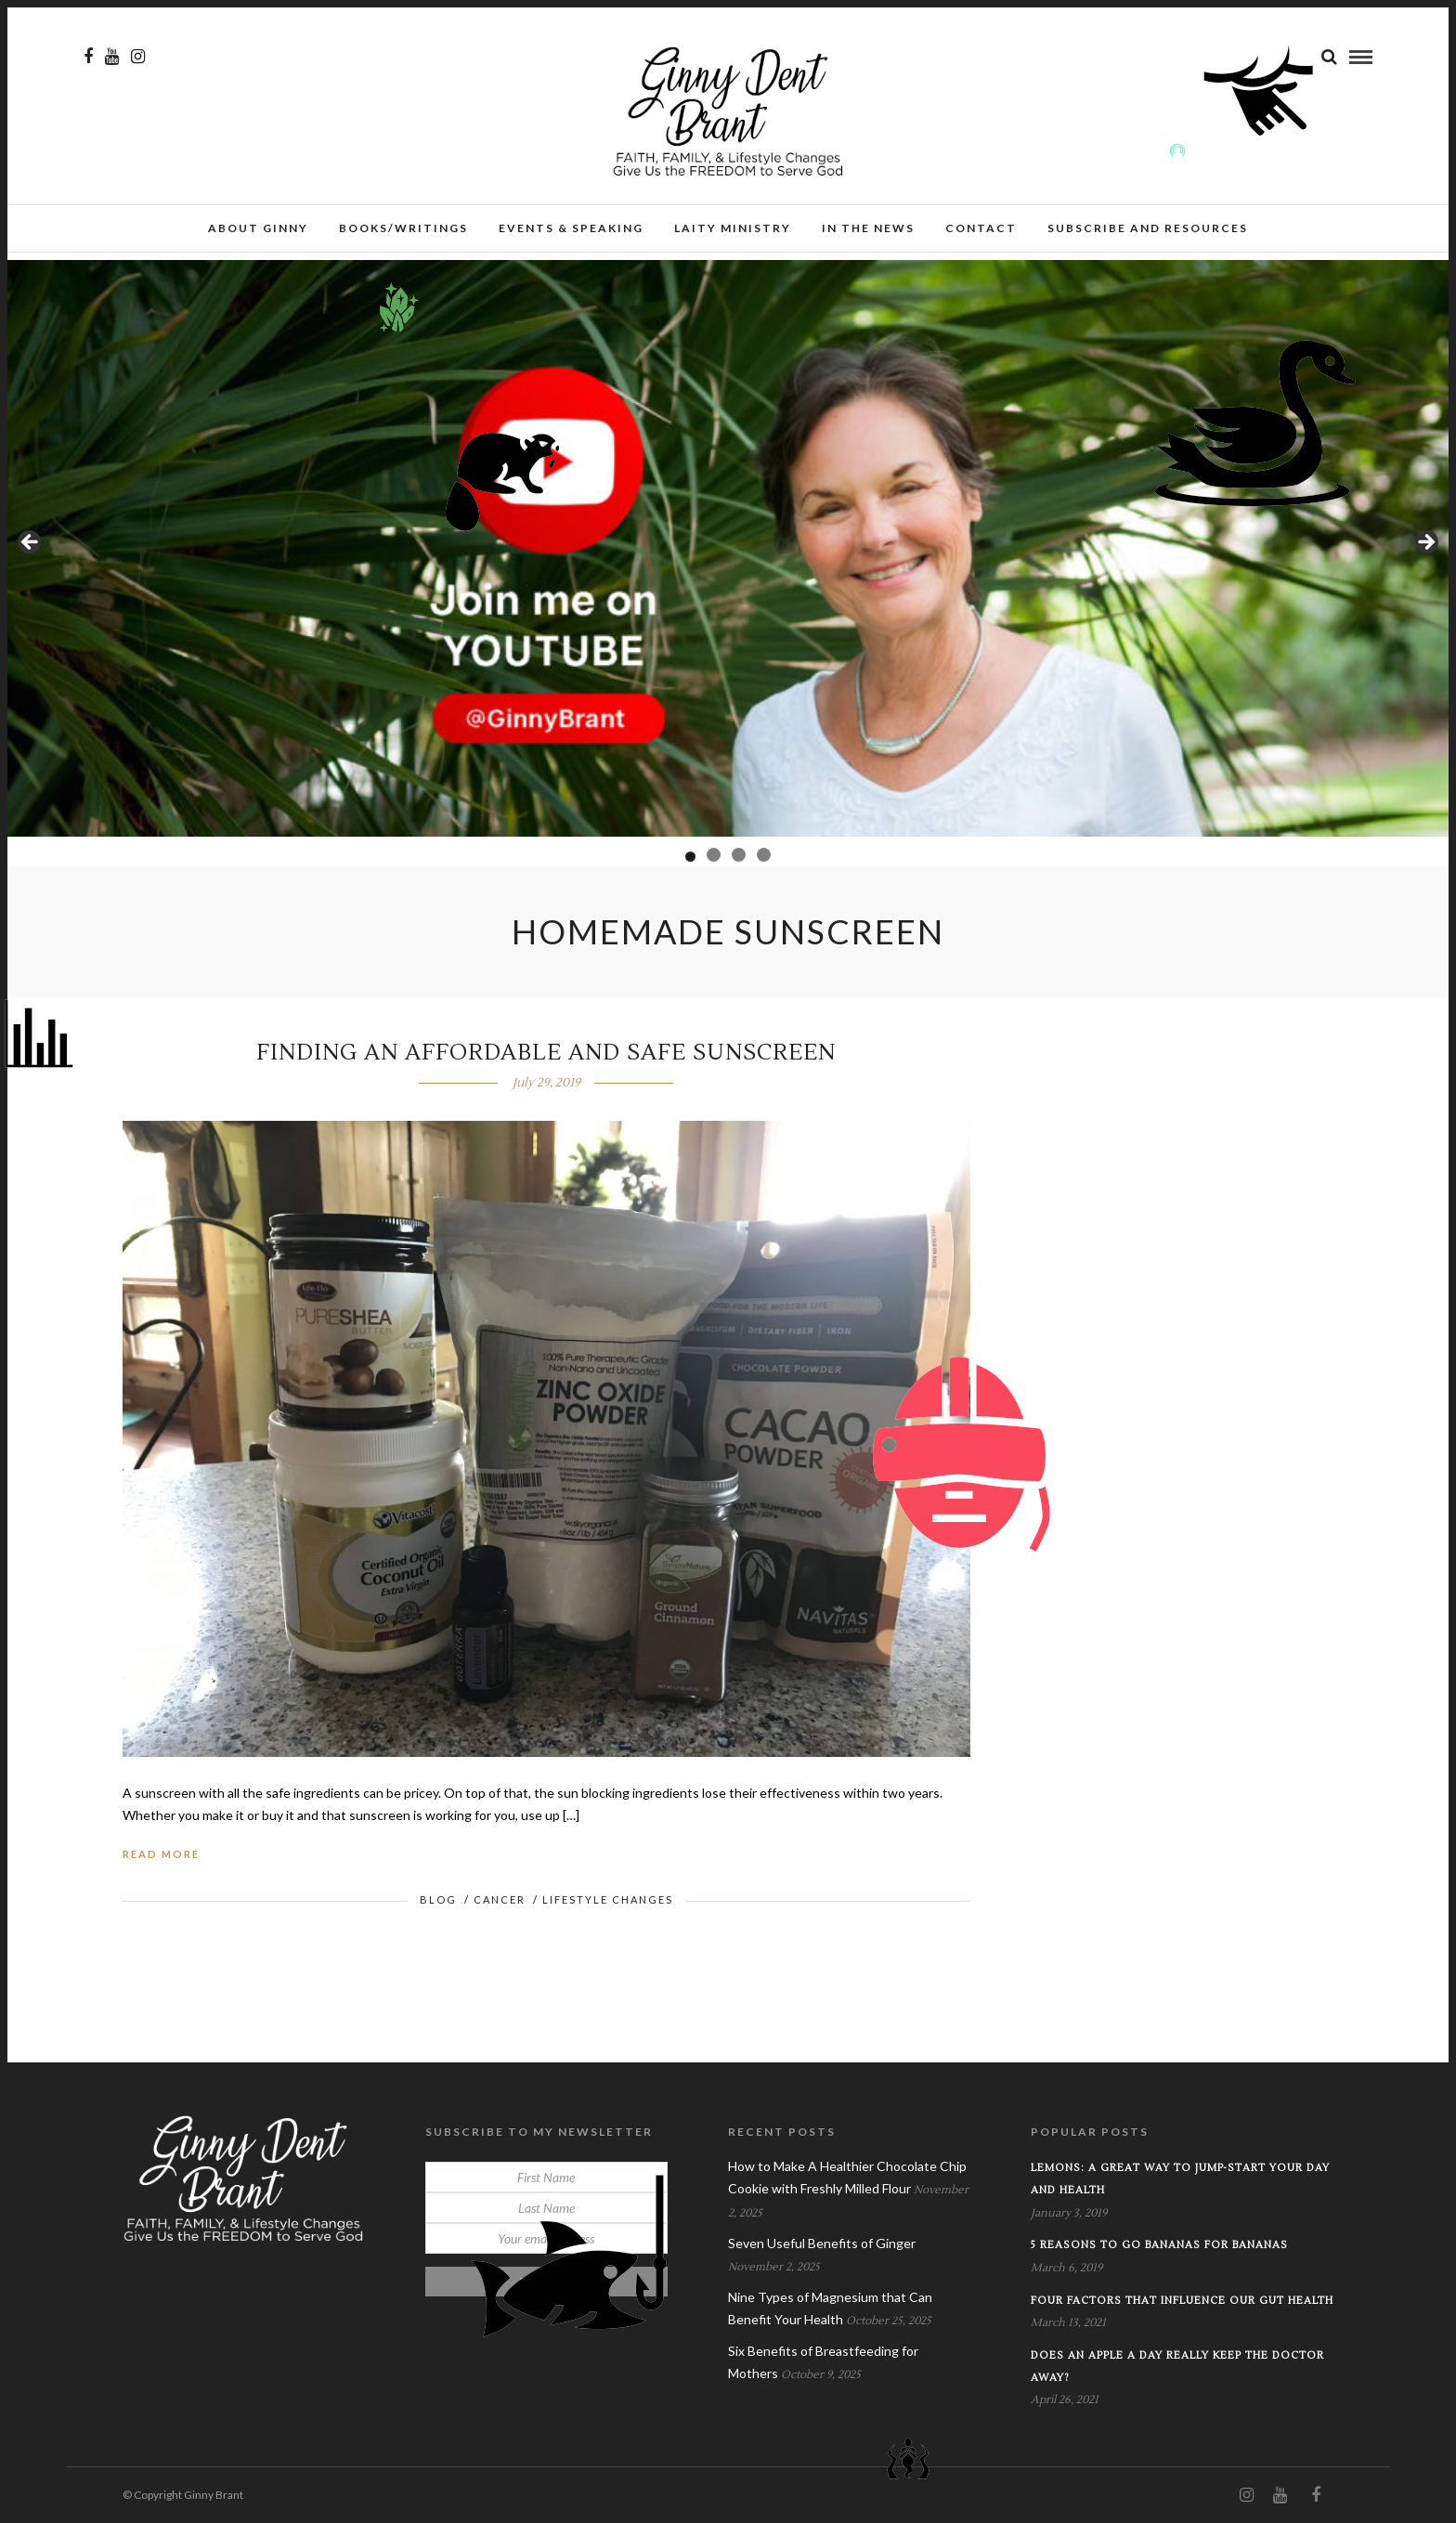  Describe the element at coordinates (502, 482) in the screenshot. I see `beaver mascot or wildlife game element` at that location.